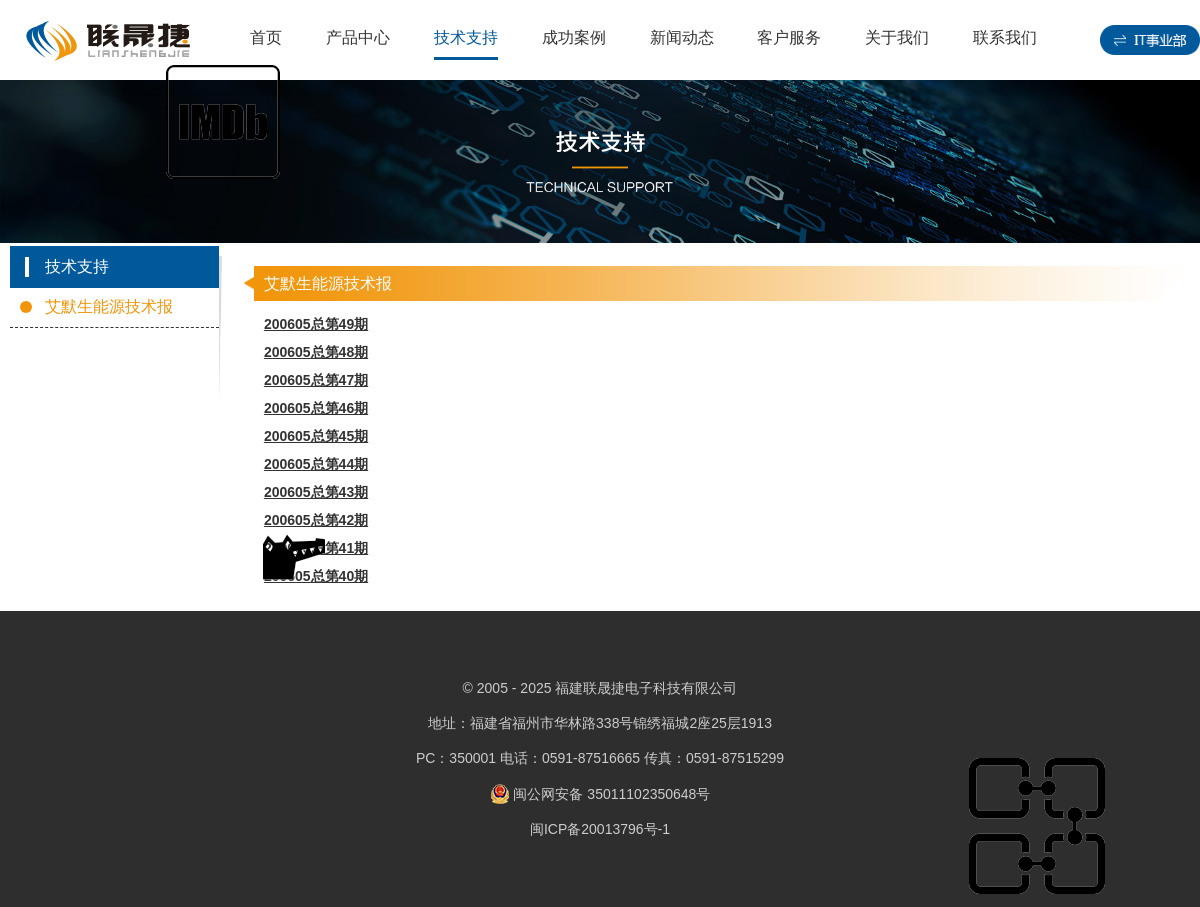 The height and width of the screenshot is (907, 1200). Describe the element at coordinates (223, 122) in the screenshot. I see `visit IMDb website or app` at that location.